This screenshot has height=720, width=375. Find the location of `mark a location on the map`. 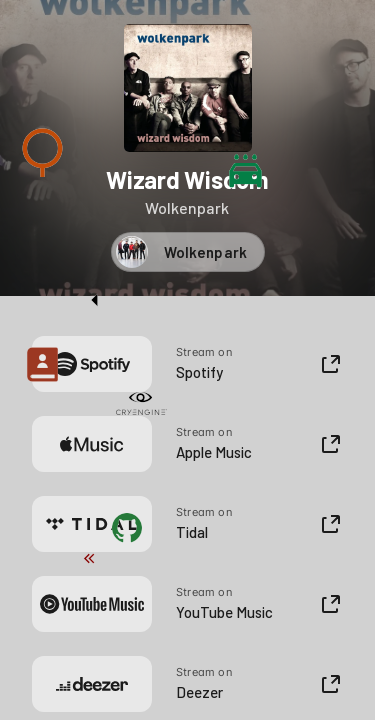

mark a location on the map is located at coordinates (42, 150).